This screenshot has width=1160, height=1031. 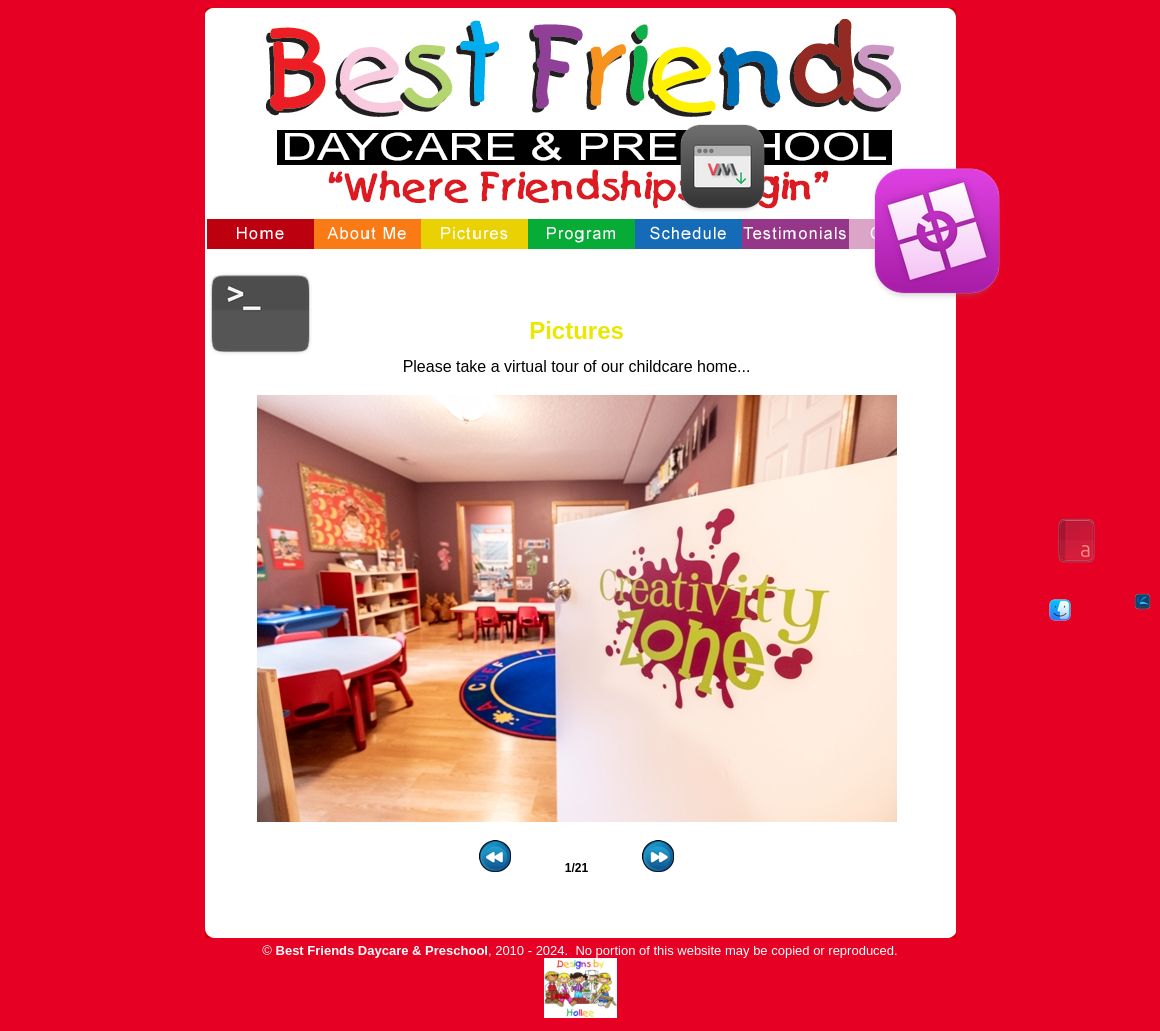 I want to click on open wallstreet control app, so click(x=937, y=231).